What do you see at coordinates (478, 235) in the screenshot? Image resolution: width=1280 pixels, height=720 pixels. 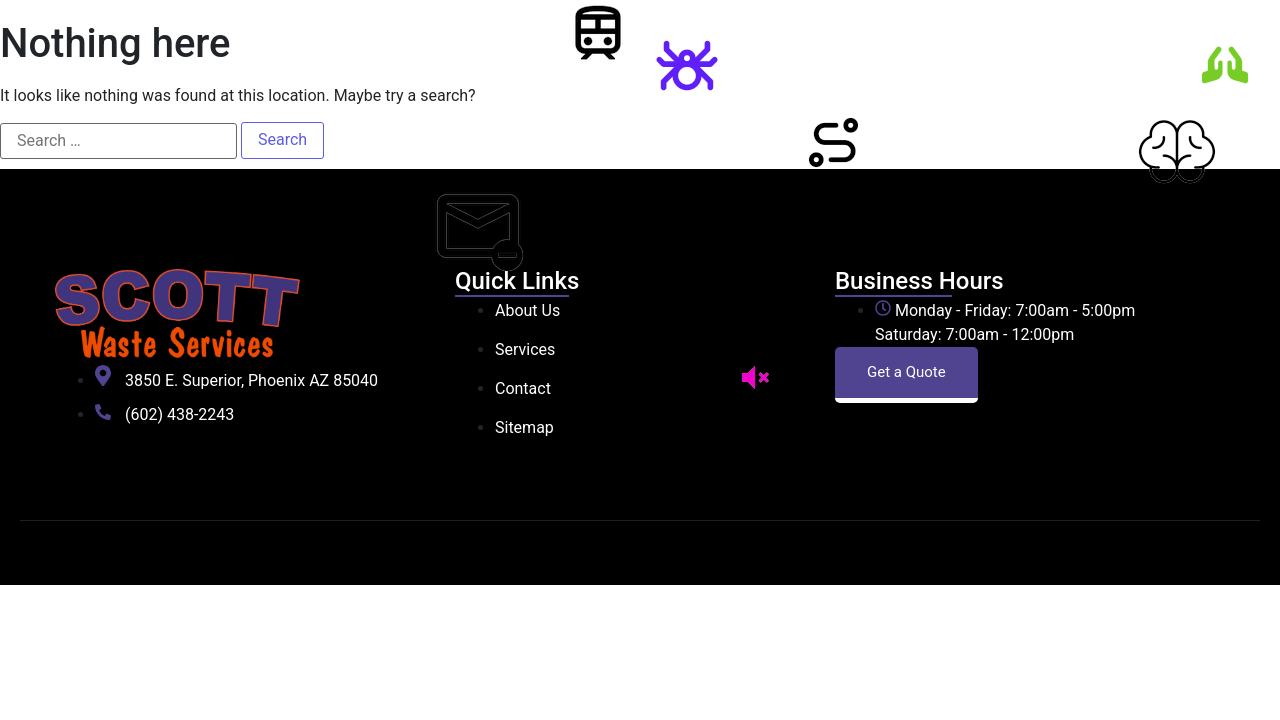 I see `unsubscribe from a mailing list` at bounding box center [478, 235].